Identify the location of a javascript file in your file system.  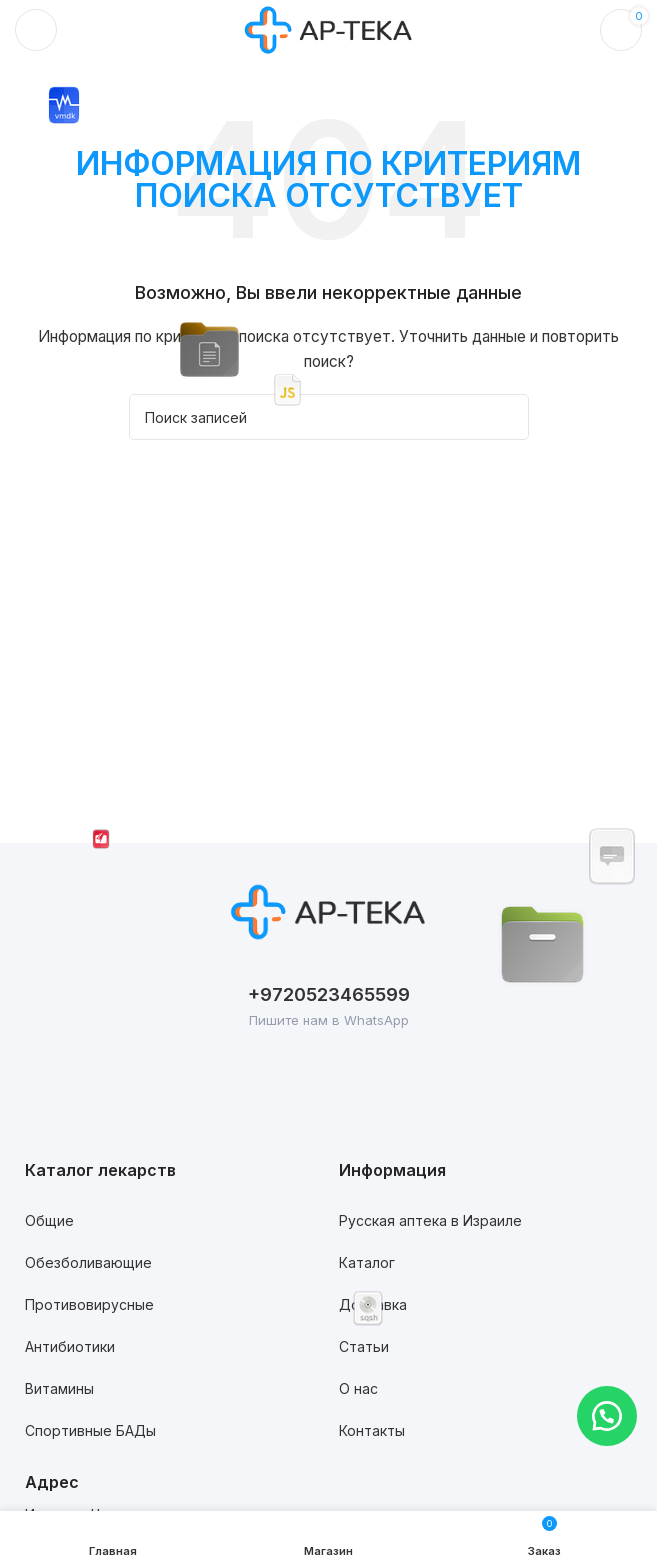
(287, 389).